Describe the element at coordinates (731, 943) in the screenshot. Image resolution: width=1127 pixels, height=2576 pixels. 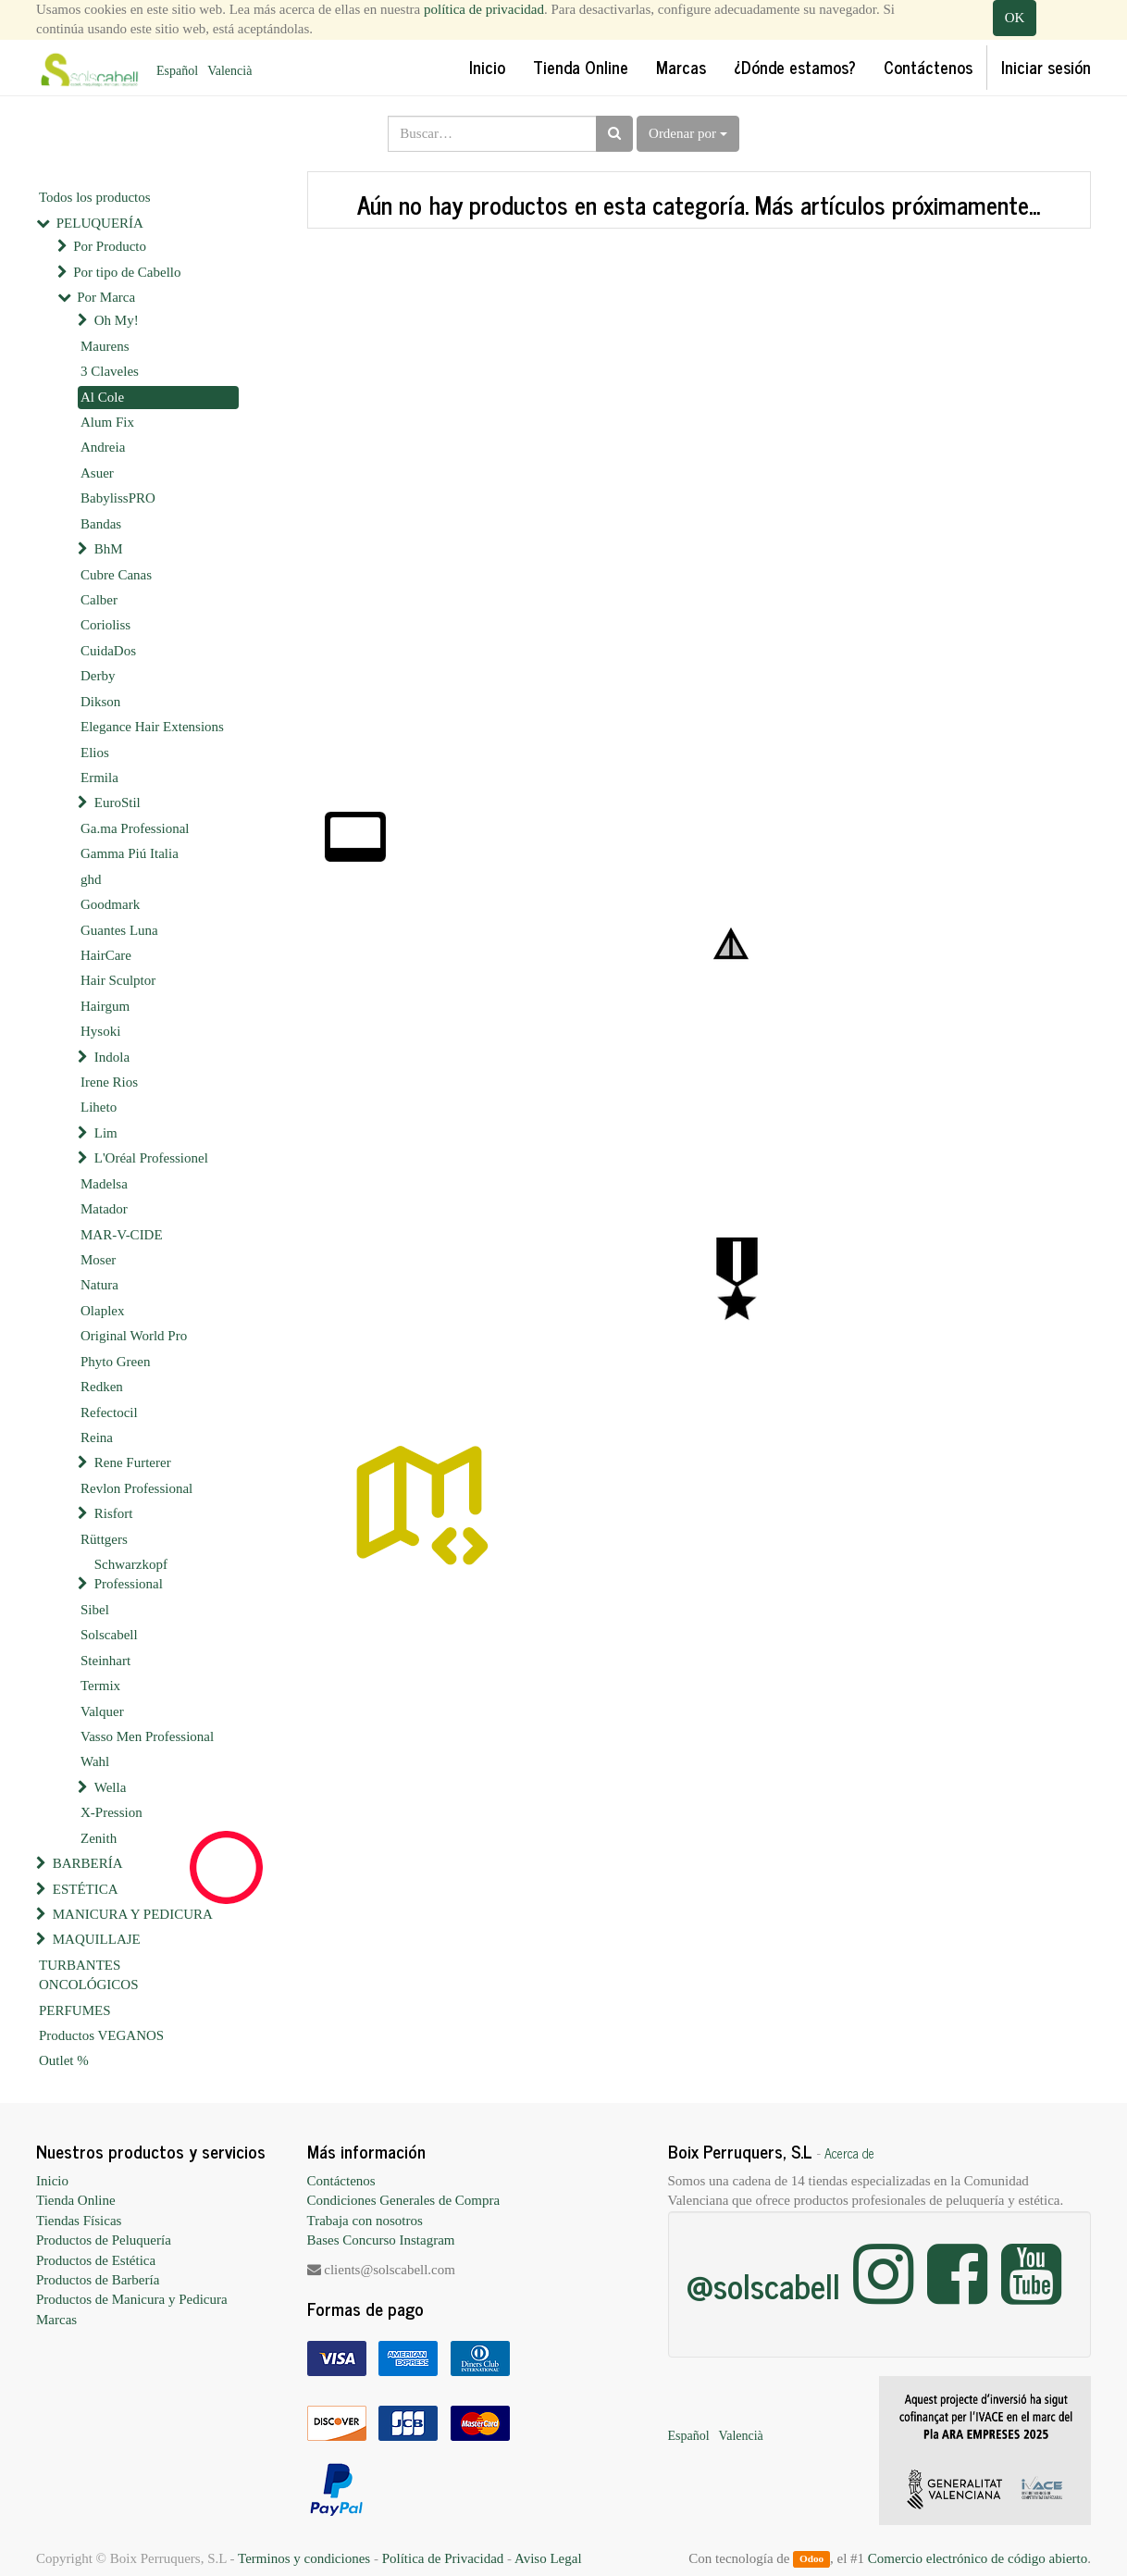
I see `view image details or metadata` at that location.